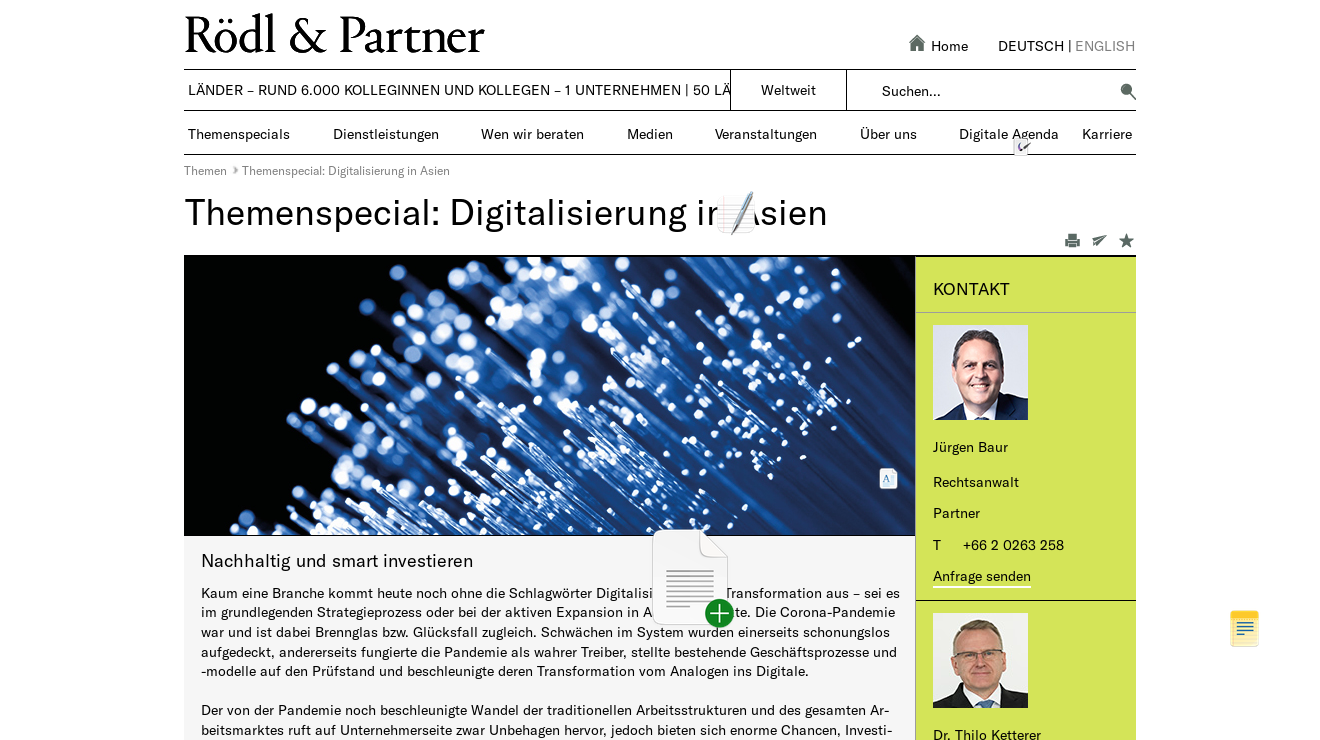 The image size is (1320, 740). I want to click on open a text document file, so click(888, 478).